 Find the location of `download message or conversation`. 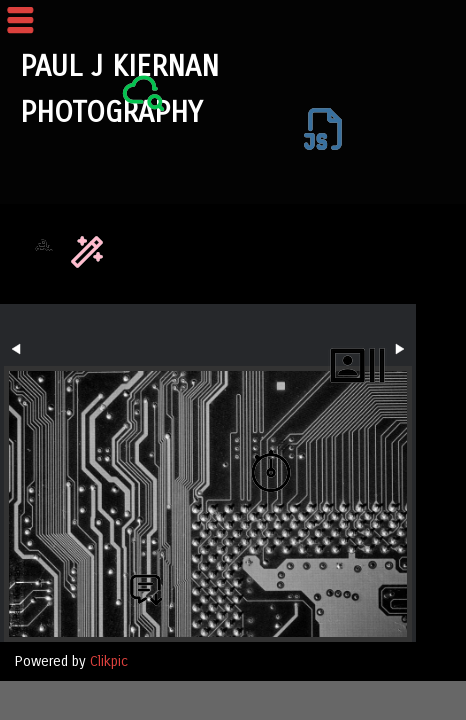

download message or conversation is located at coordinates (145, 588).